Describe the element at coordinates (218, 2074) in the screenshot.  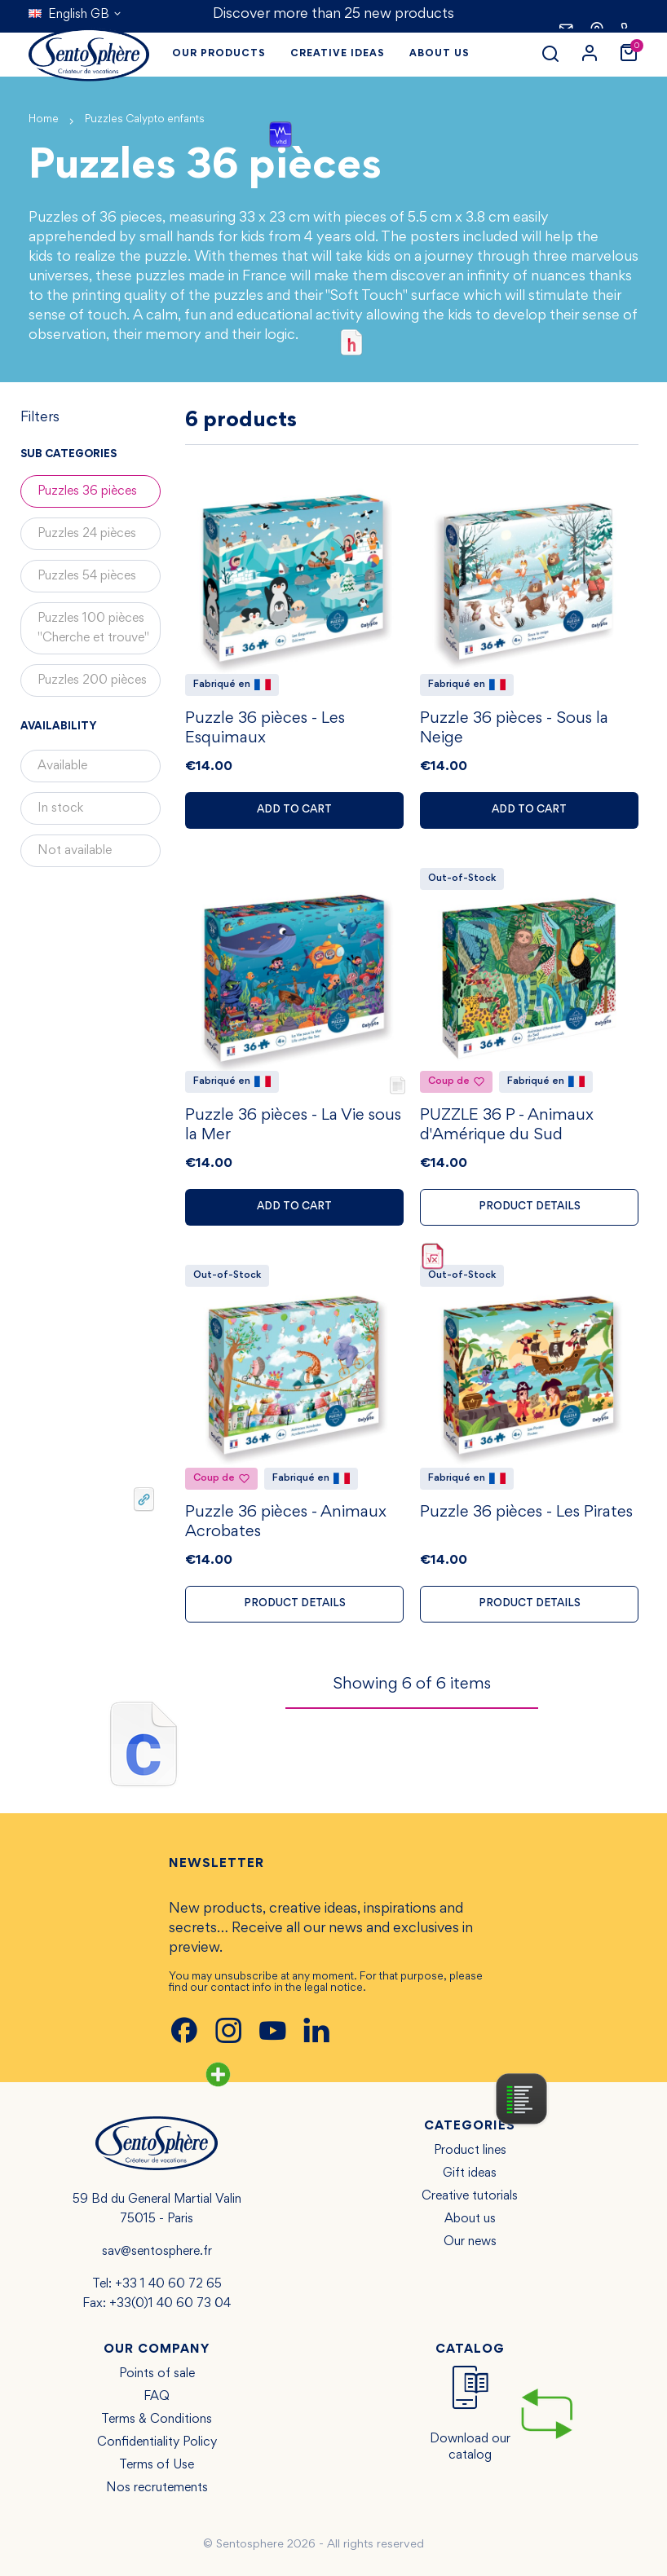
I see `add a new item to the list` at that location.